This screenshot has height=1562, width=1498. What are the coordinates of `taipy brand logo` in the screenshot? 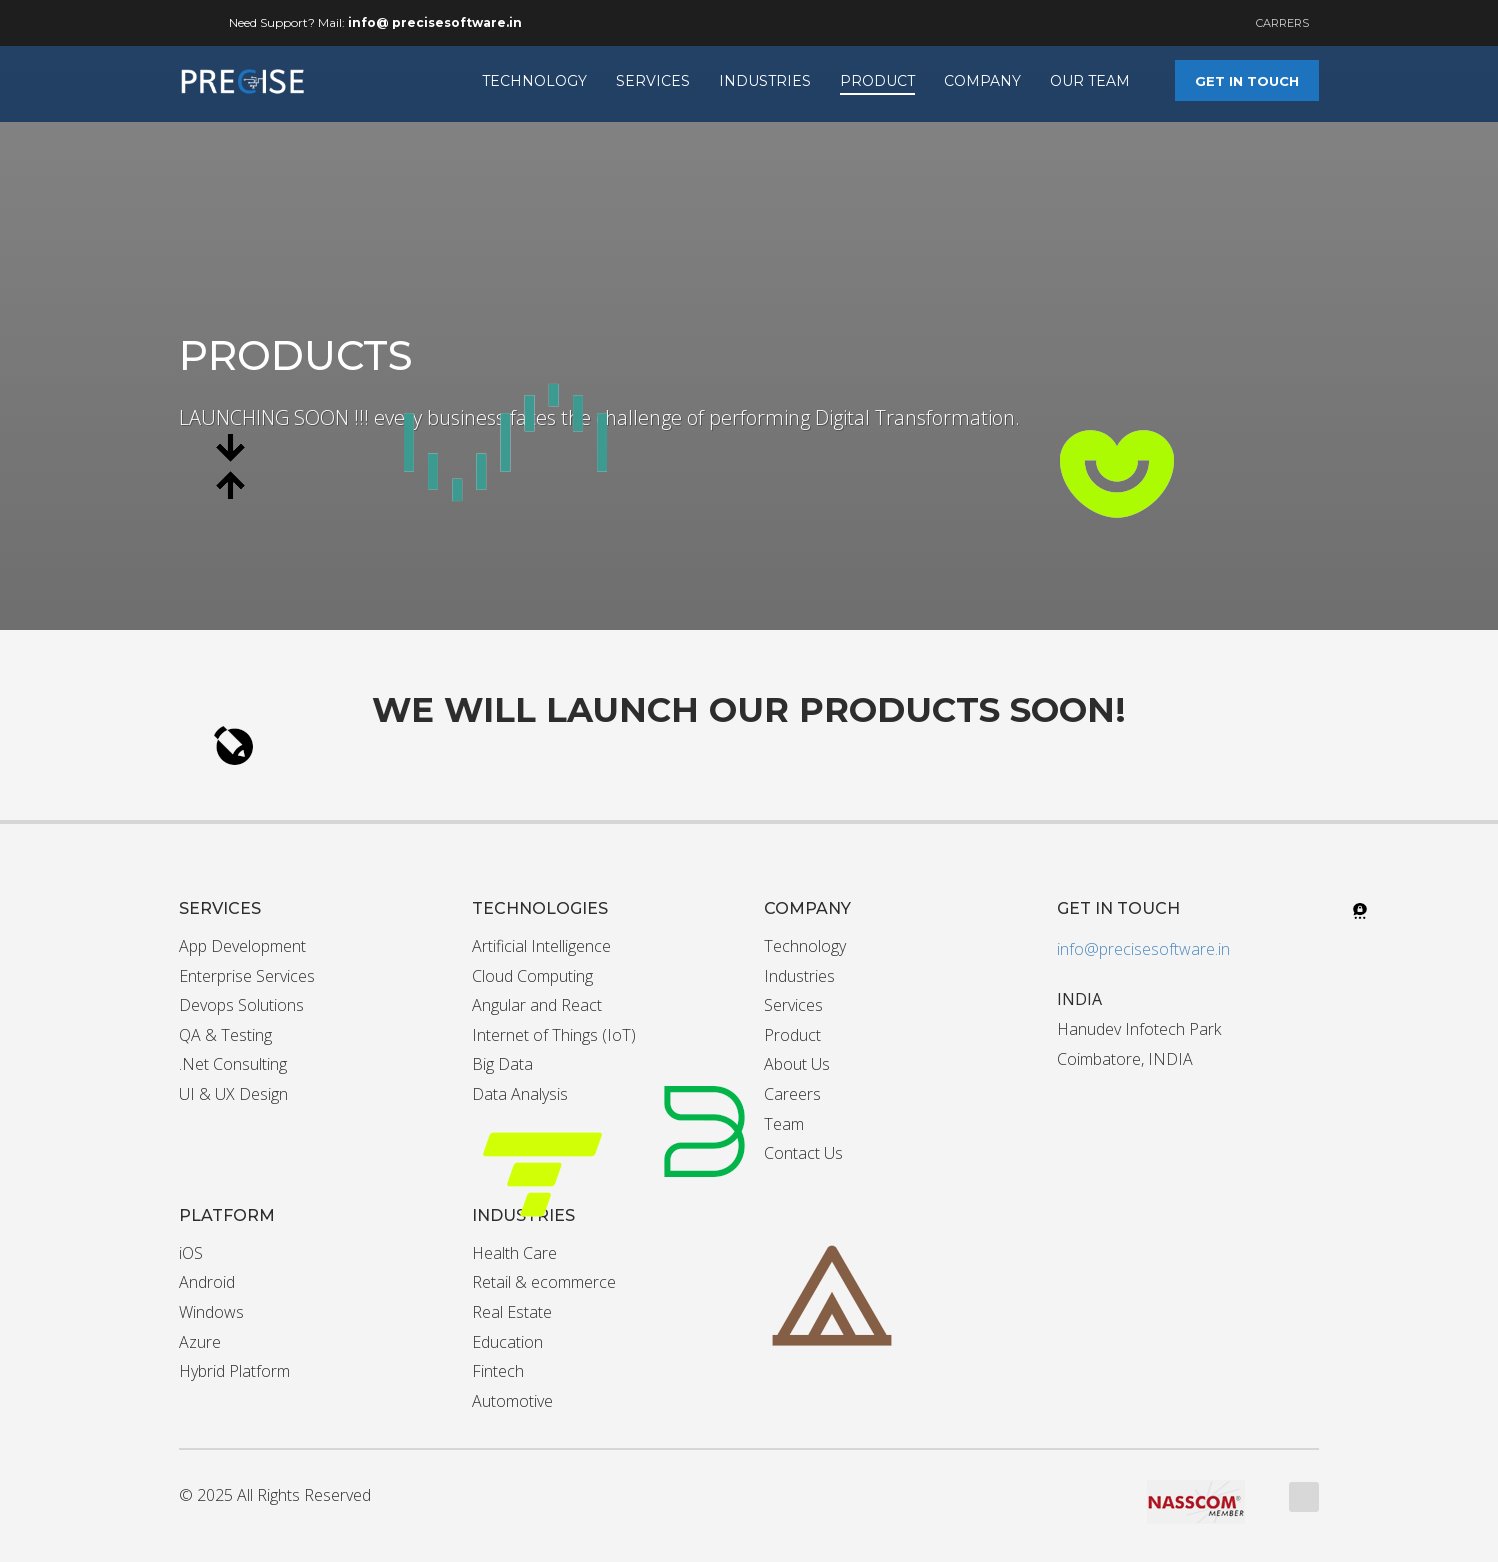 It's located at (542, 1174).